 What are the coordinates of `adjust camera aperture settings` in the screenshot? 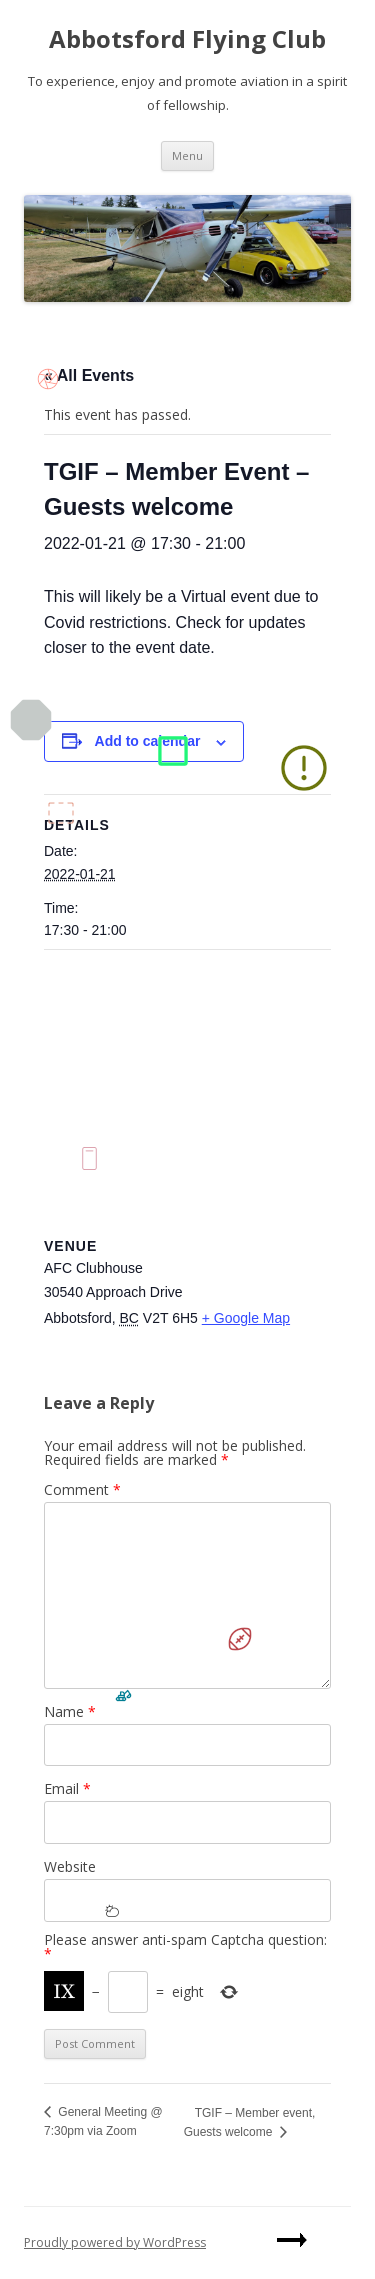 It's located at (48, 379).